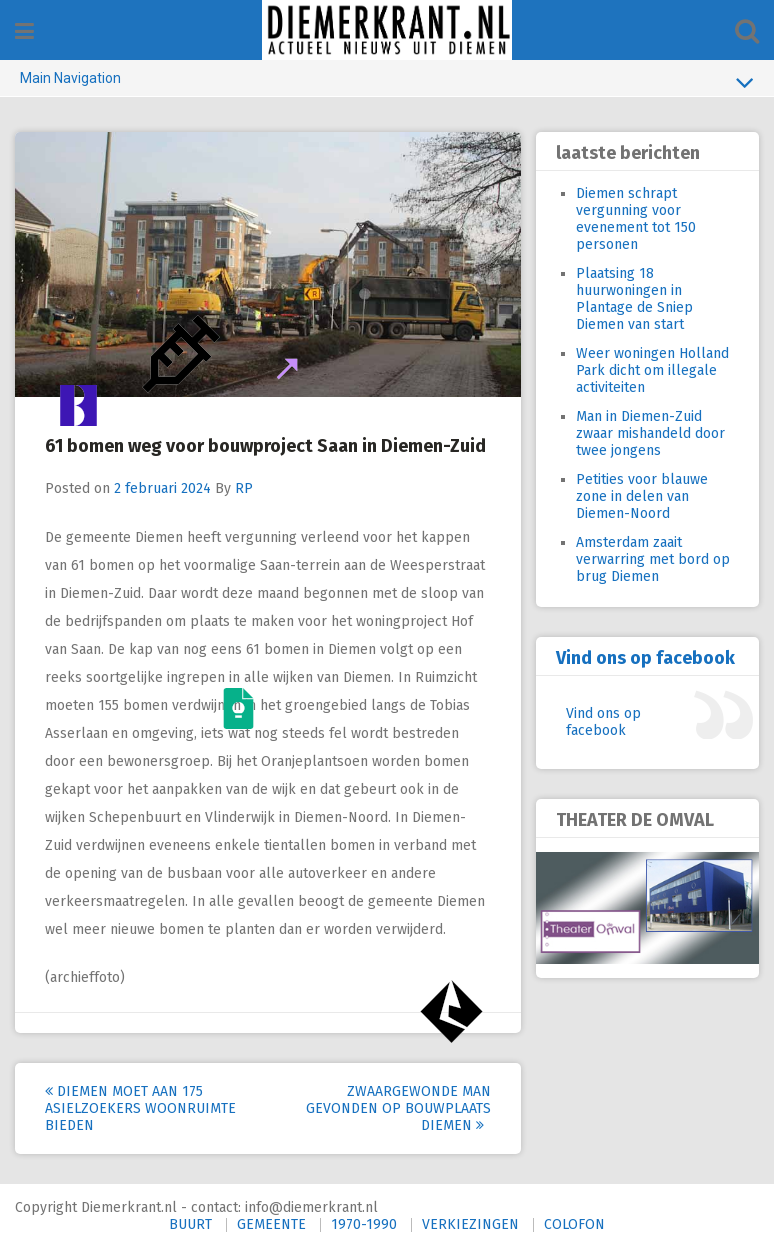 The image size is (774, 1248). I want to click on open google keep app, so click(238, 708).